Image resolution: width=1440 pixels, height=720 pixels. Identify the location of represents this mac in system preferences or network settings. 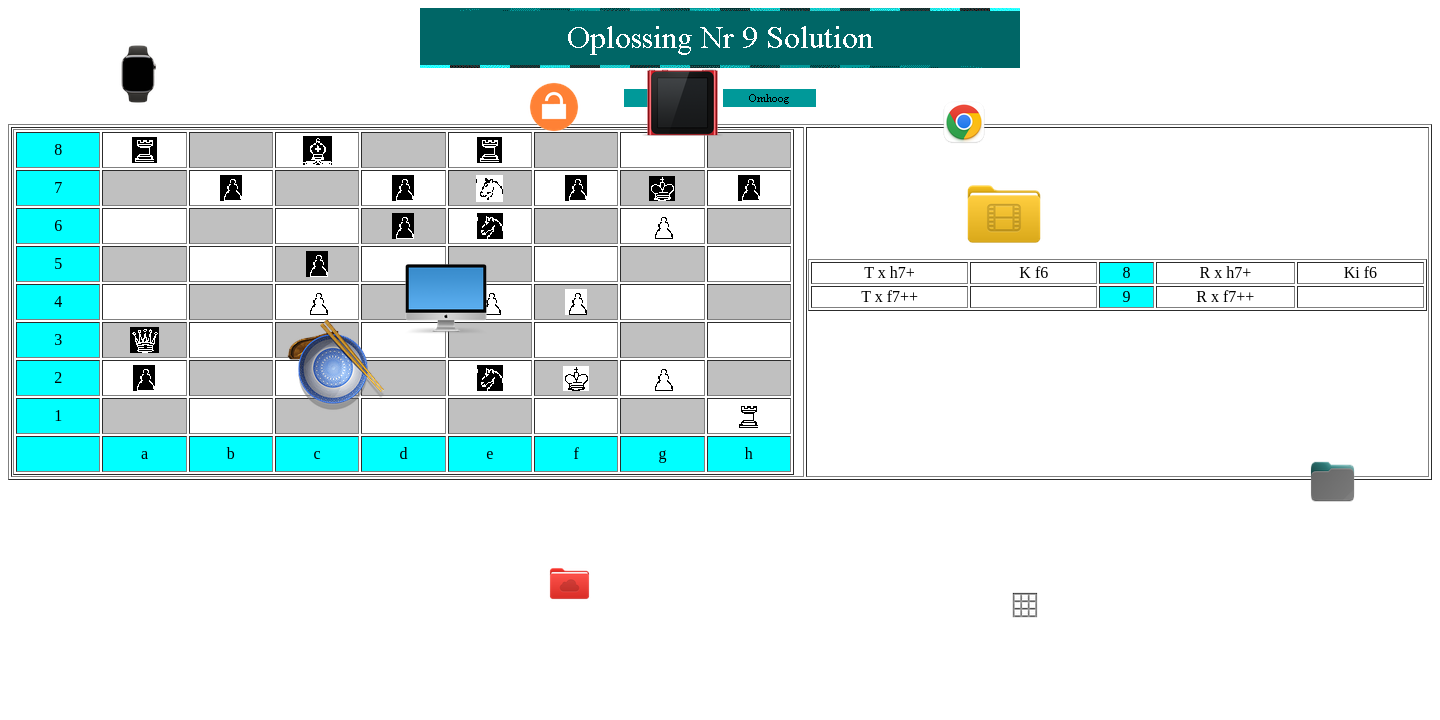
(446, 294).